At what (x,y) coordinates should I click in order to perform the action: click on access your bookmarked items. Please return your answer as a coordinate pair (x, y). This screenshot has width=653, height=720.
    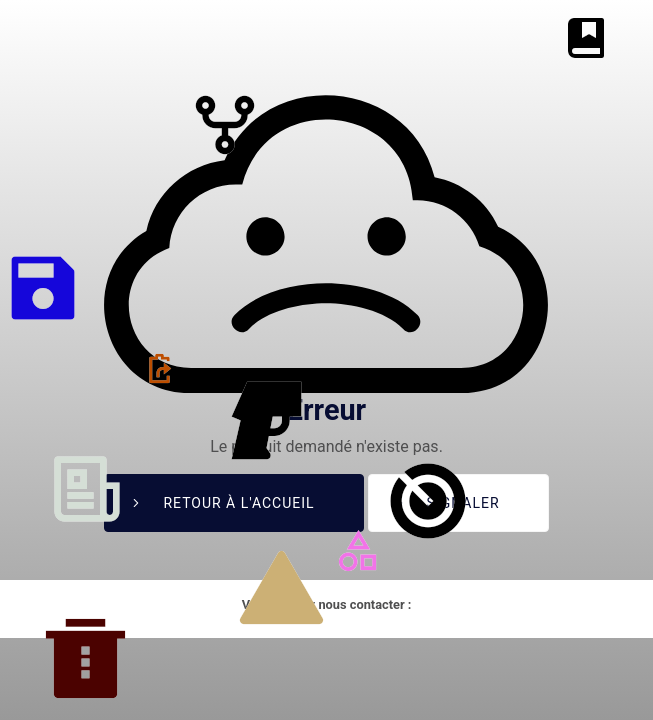
    Looking at the image, I should click on (586, 38).